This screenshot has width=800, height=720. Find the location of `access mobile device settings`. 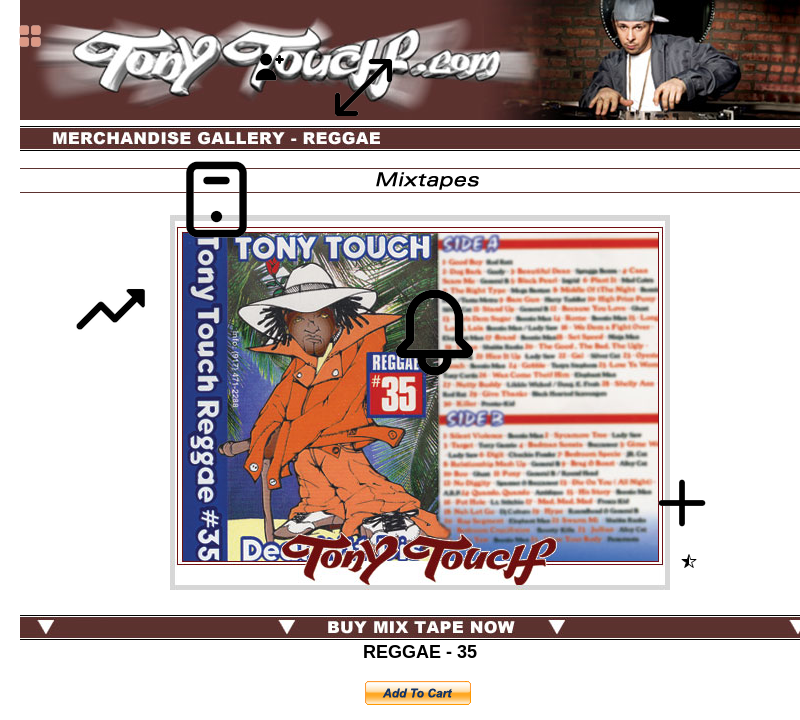

access mobile device settings is located at coordinates (216, 199).